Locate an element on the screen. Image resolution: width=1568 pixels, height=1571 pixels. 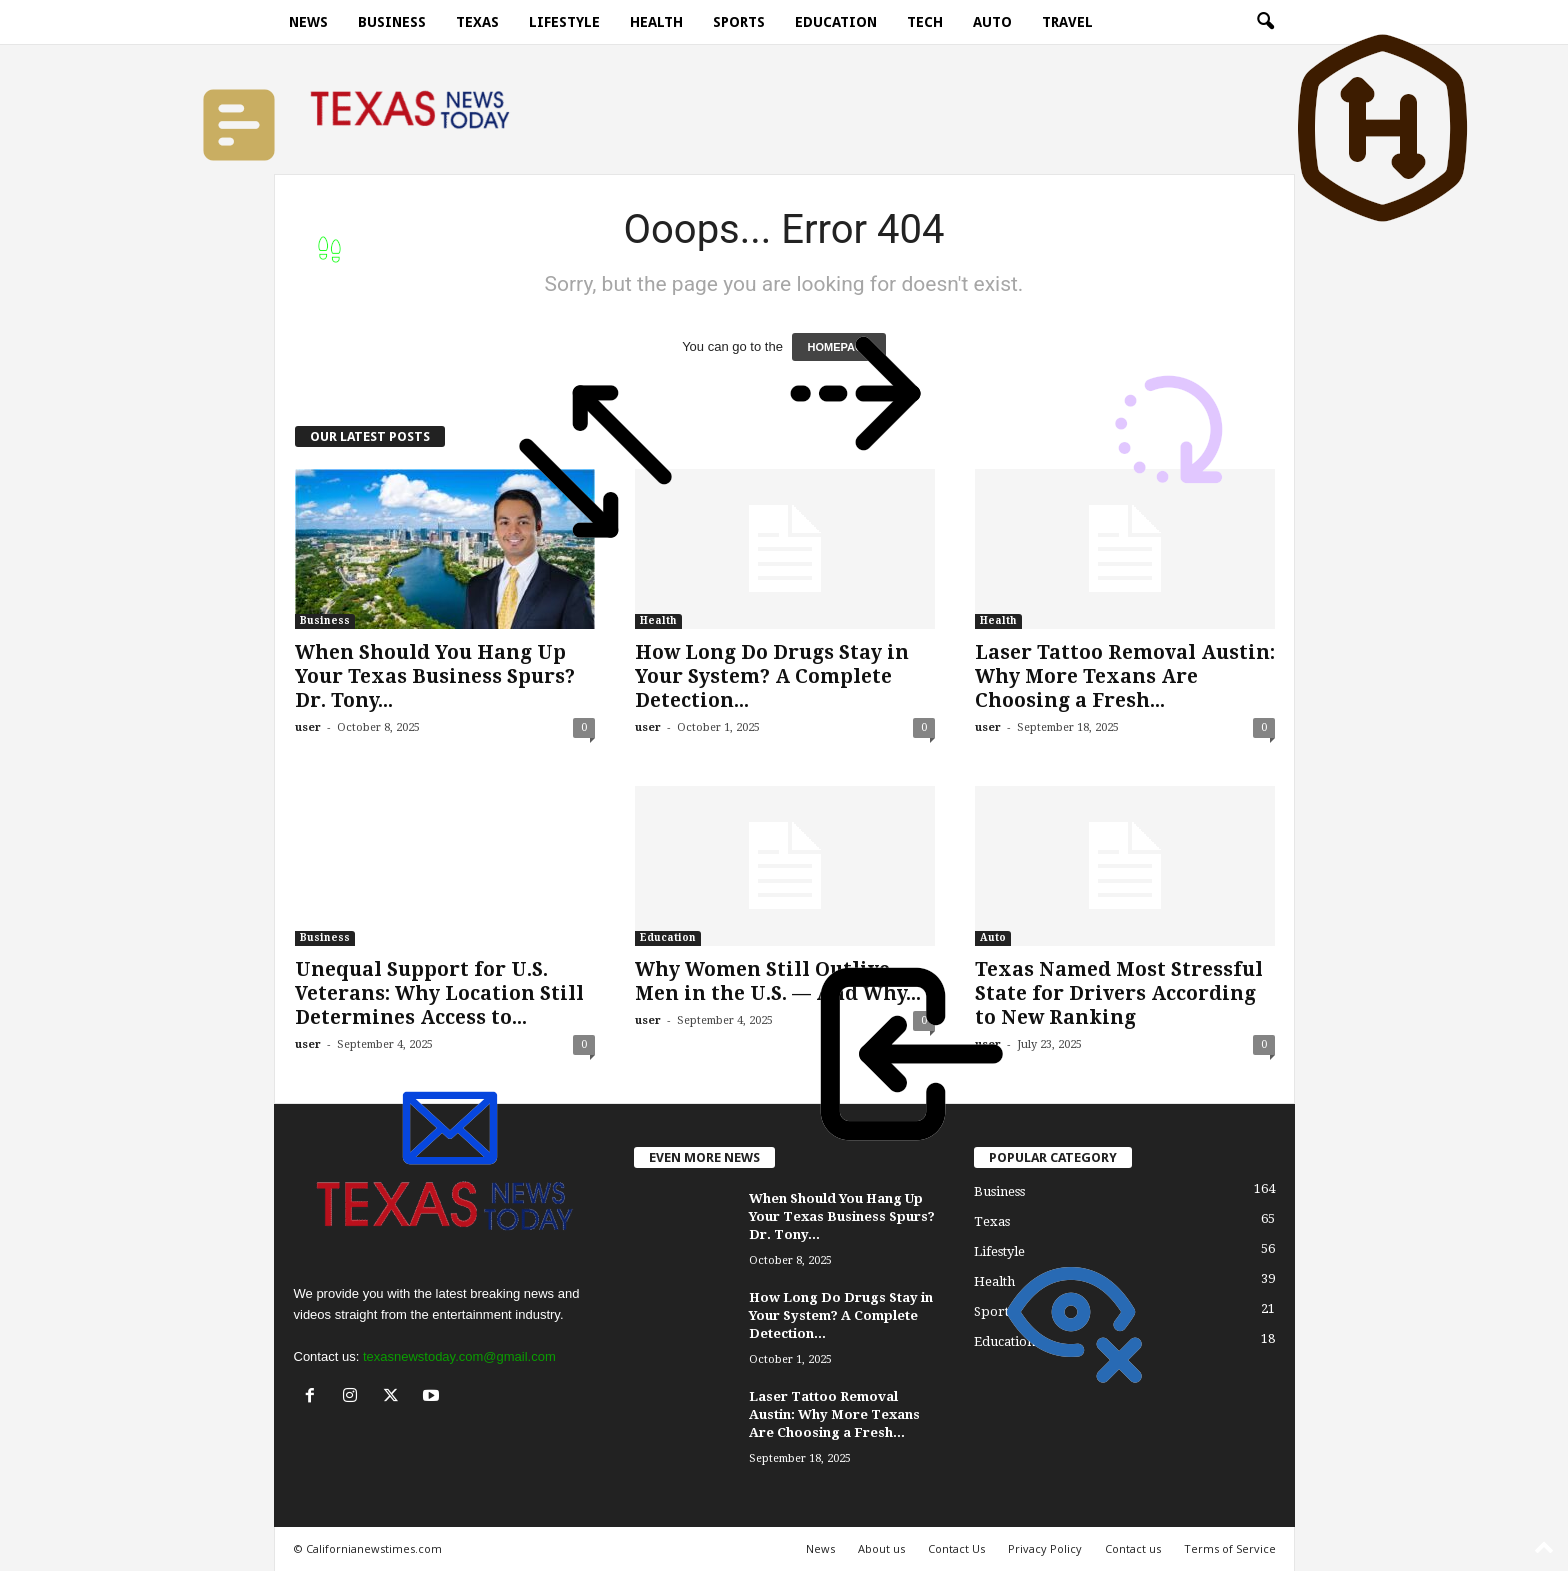
visit HackerRank coding platform is located at coordinates (1383, 128).